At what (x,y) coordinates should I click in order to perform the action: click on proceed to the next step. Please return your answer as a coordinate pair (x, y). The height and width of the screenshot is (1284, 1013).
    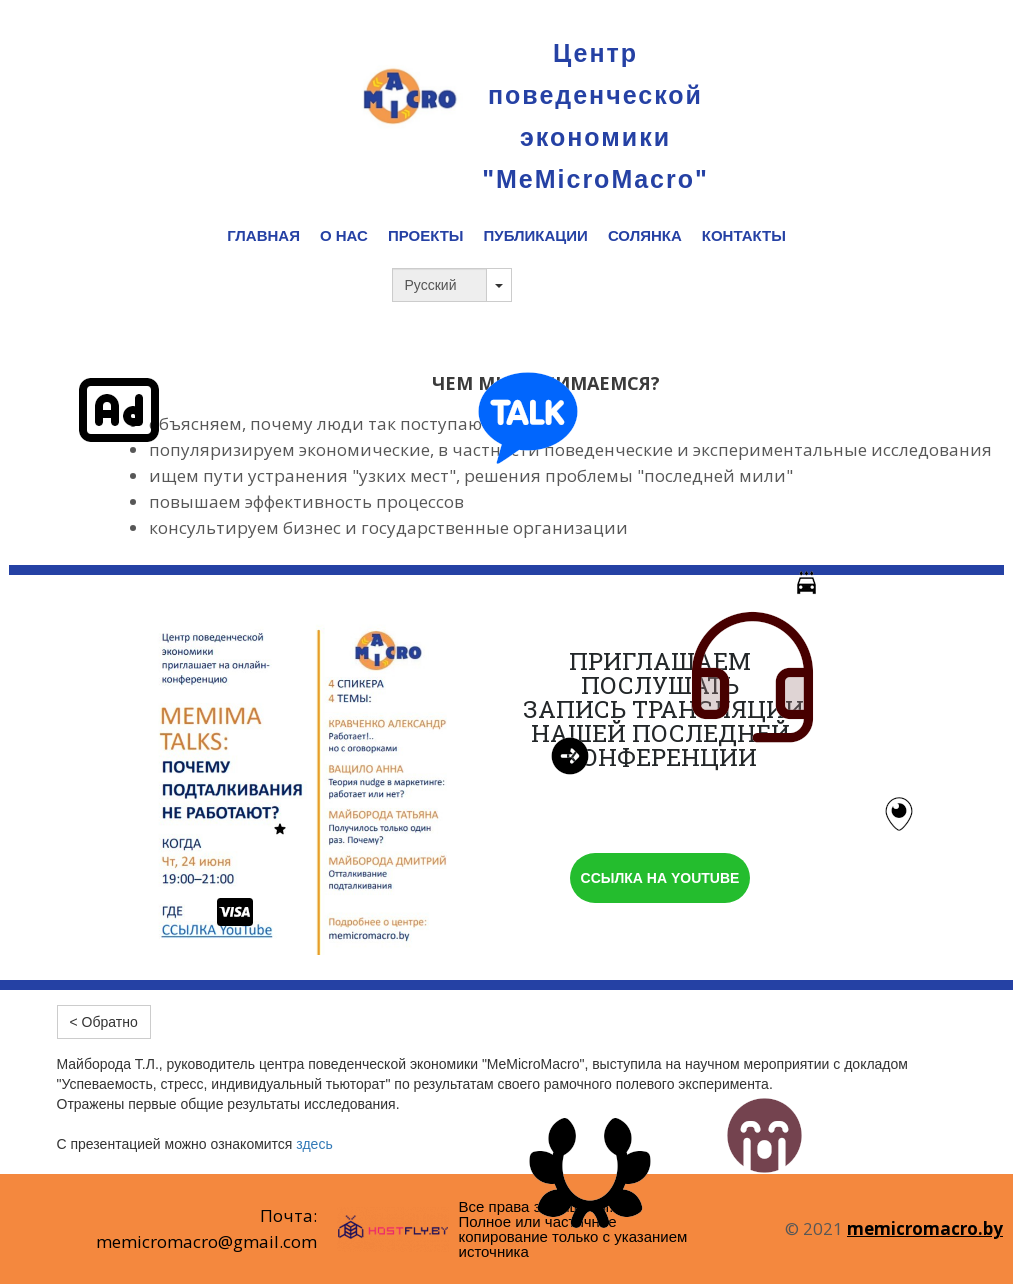
    Looking at the image, I should click on (570, 756).